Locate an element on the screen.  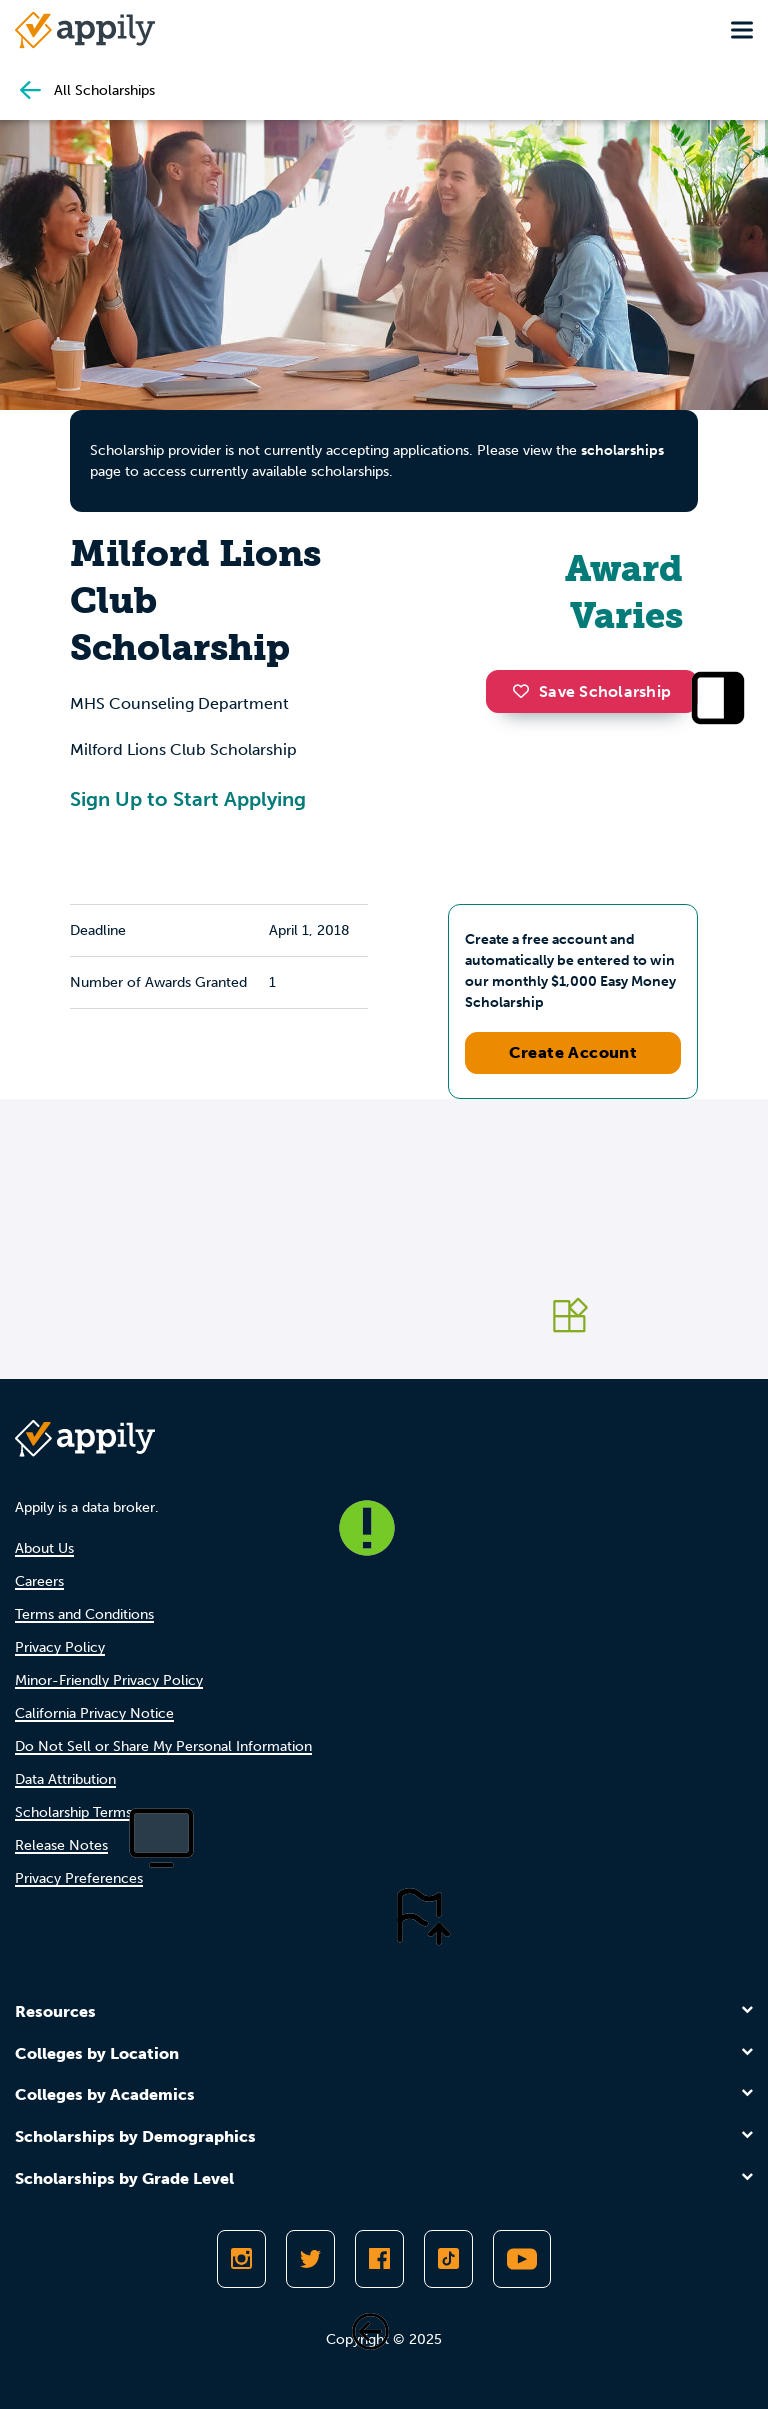
go back to the previous page is located at coordinates (370, 2331).